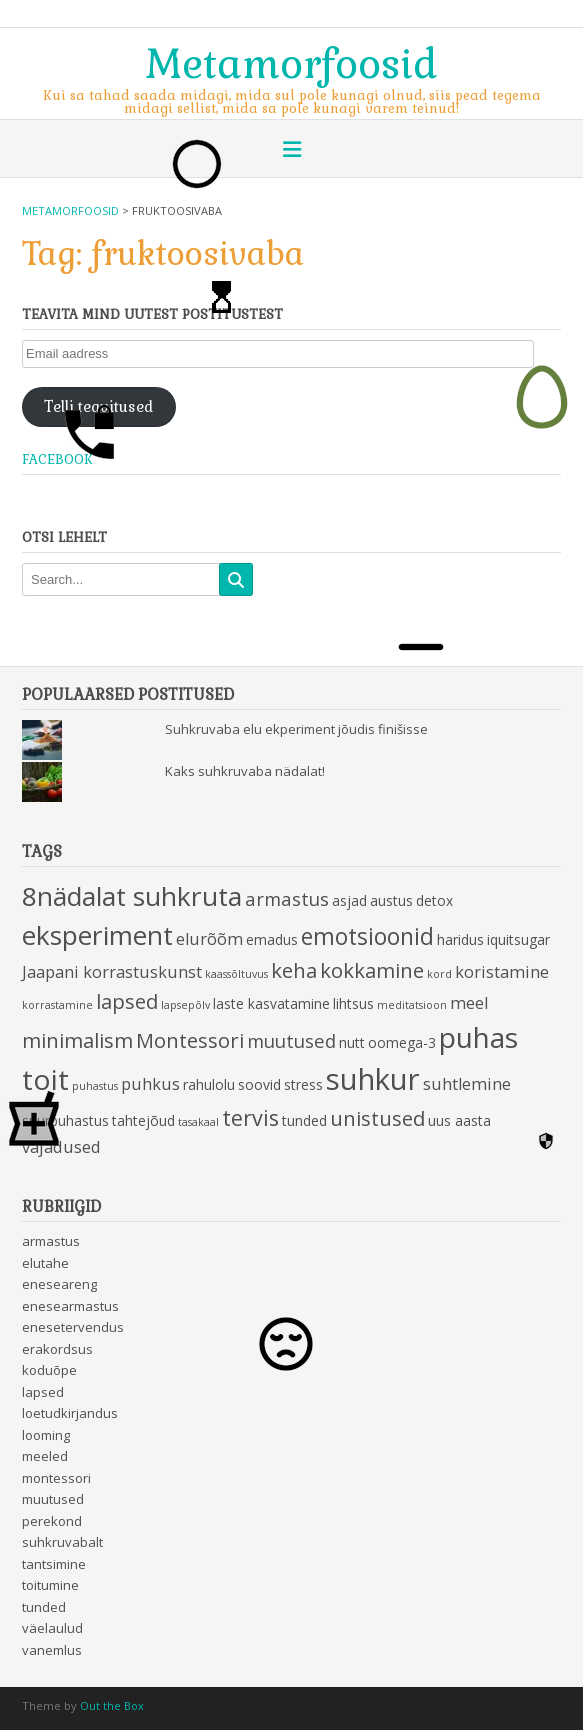 Image resolution: width=583 pixels, height=1730 pixels. What do you see at coordinates (34, 1121) in the screenshot?
I see `find nearby pharmacies` at bounding box center [34, 1121].